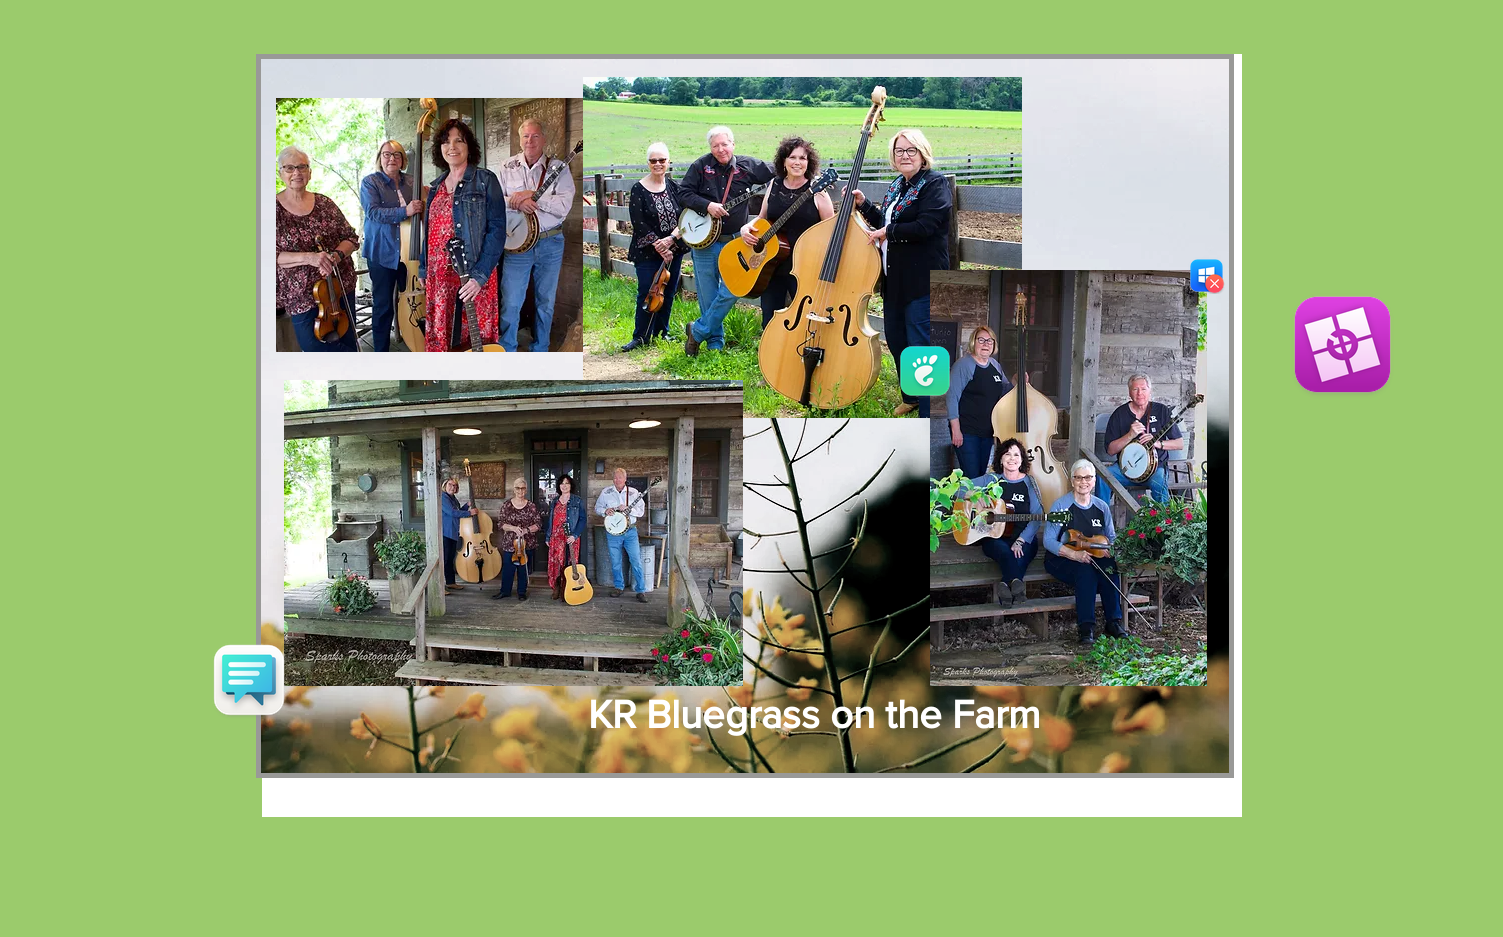 This screenshot has height=937, width=1503. What do you see at coordinates (1342, 344) in the screenshot?
I see `open wallstreet control app` at bounding box center [1342, 344].